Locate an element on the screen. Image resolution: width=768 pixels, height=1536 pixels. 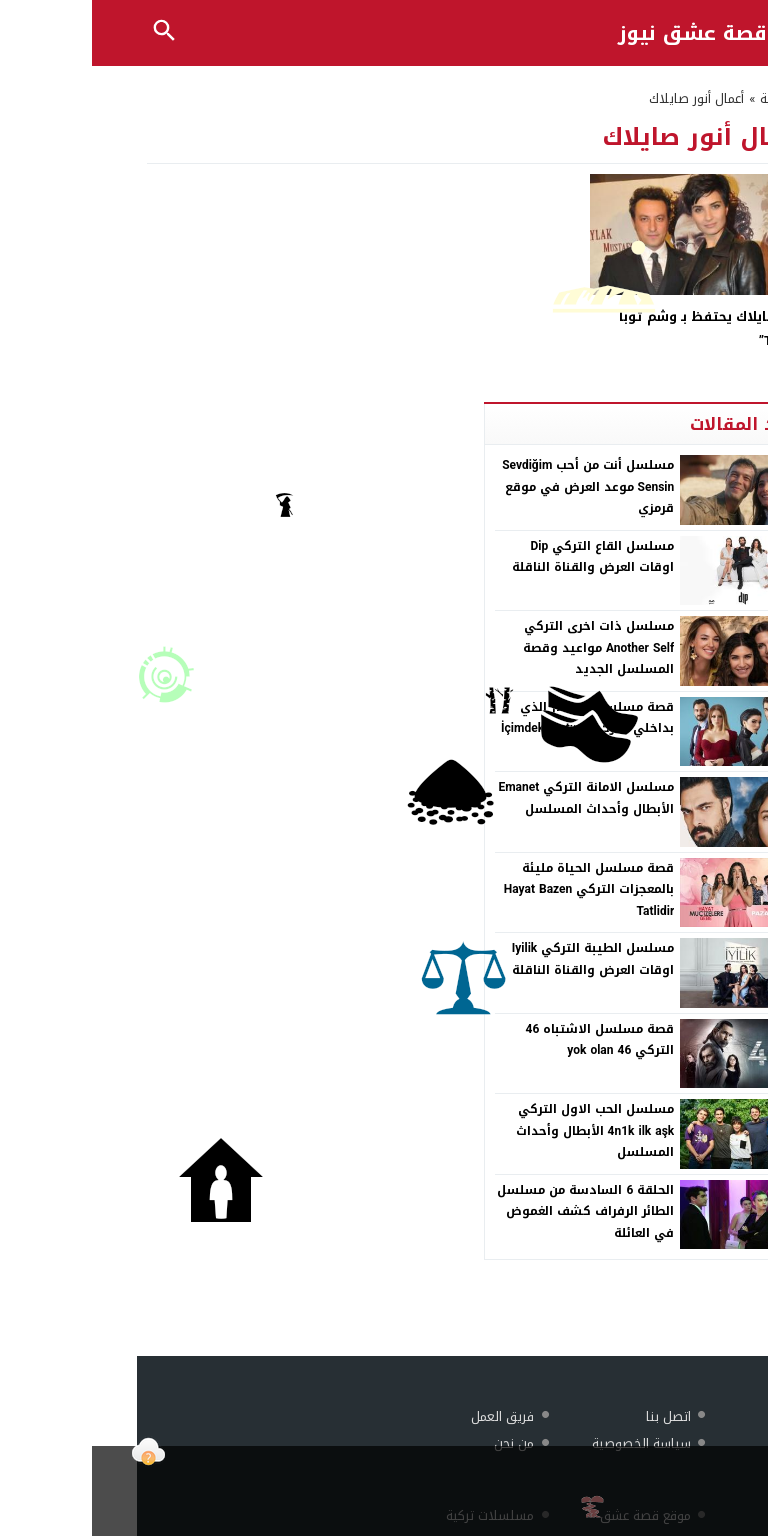
indicates powder or granular material in inventory is located at coordinates (450, 792).